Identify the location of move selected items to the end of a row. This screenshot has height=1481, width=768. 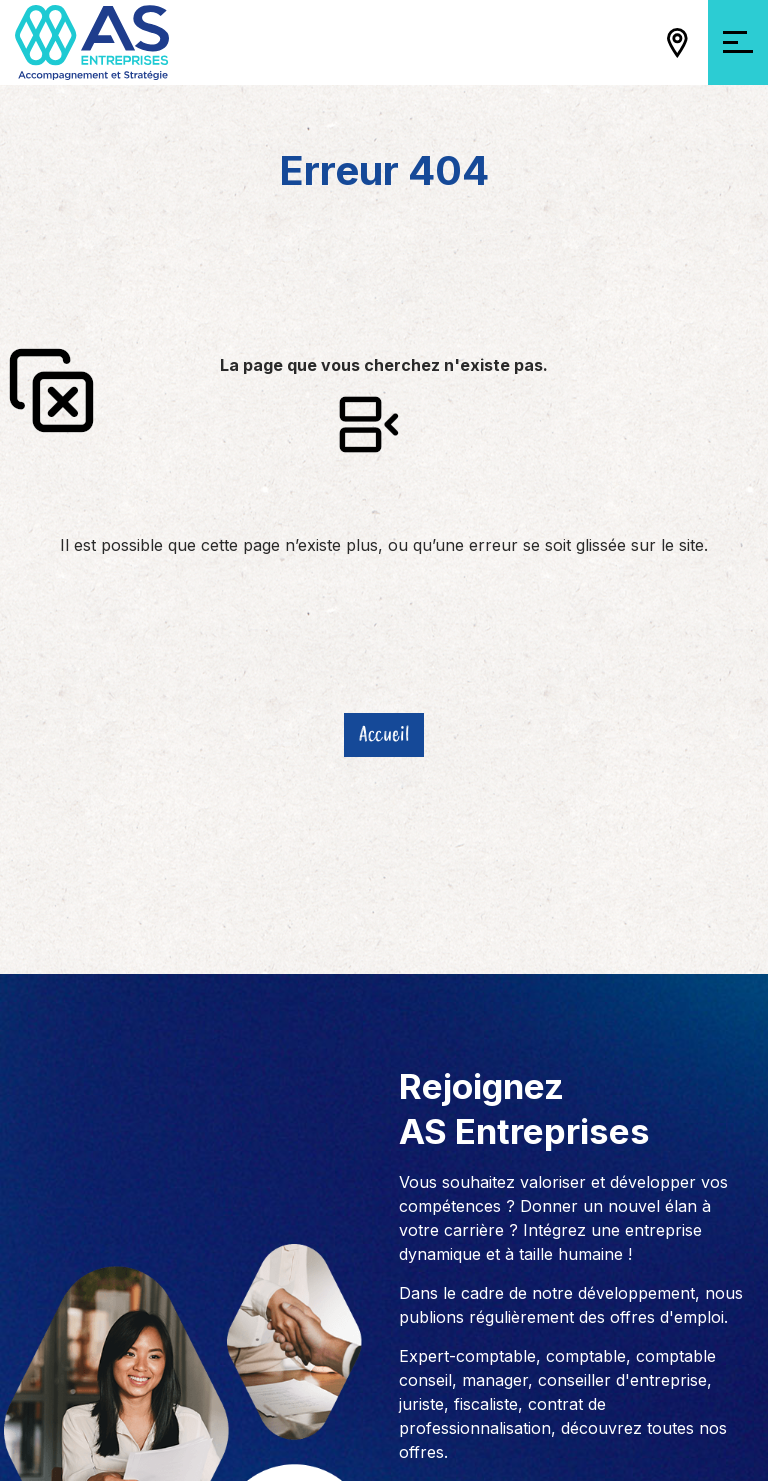
(367, 424).